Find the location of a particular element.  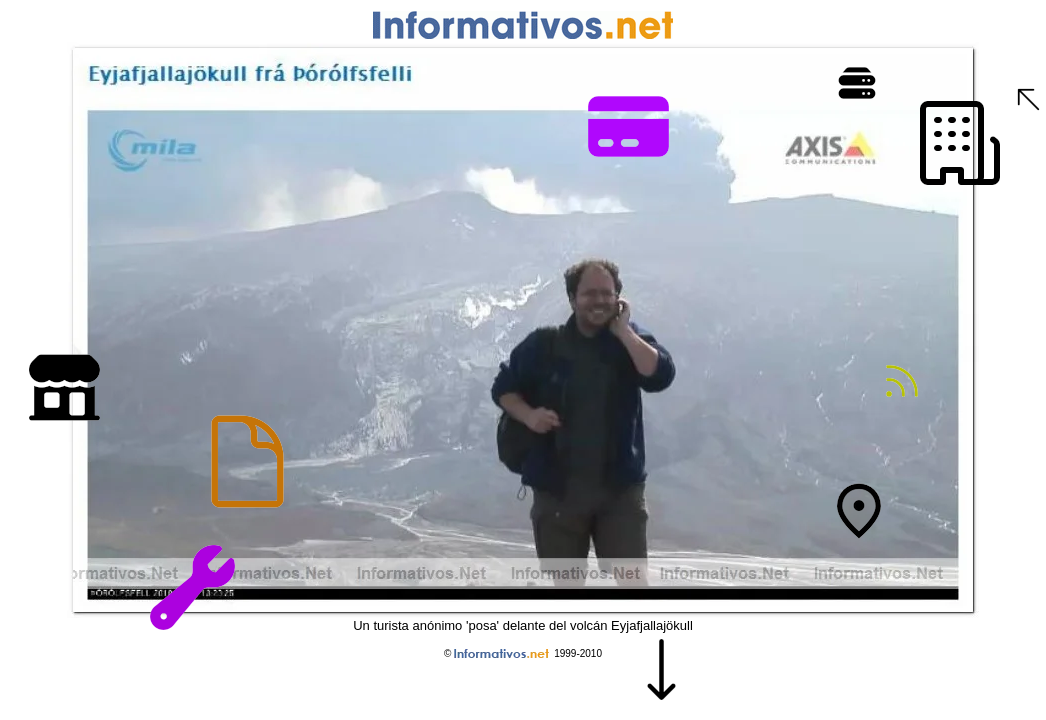

navigate back to previous screen is located at coordinates (1028, 99).